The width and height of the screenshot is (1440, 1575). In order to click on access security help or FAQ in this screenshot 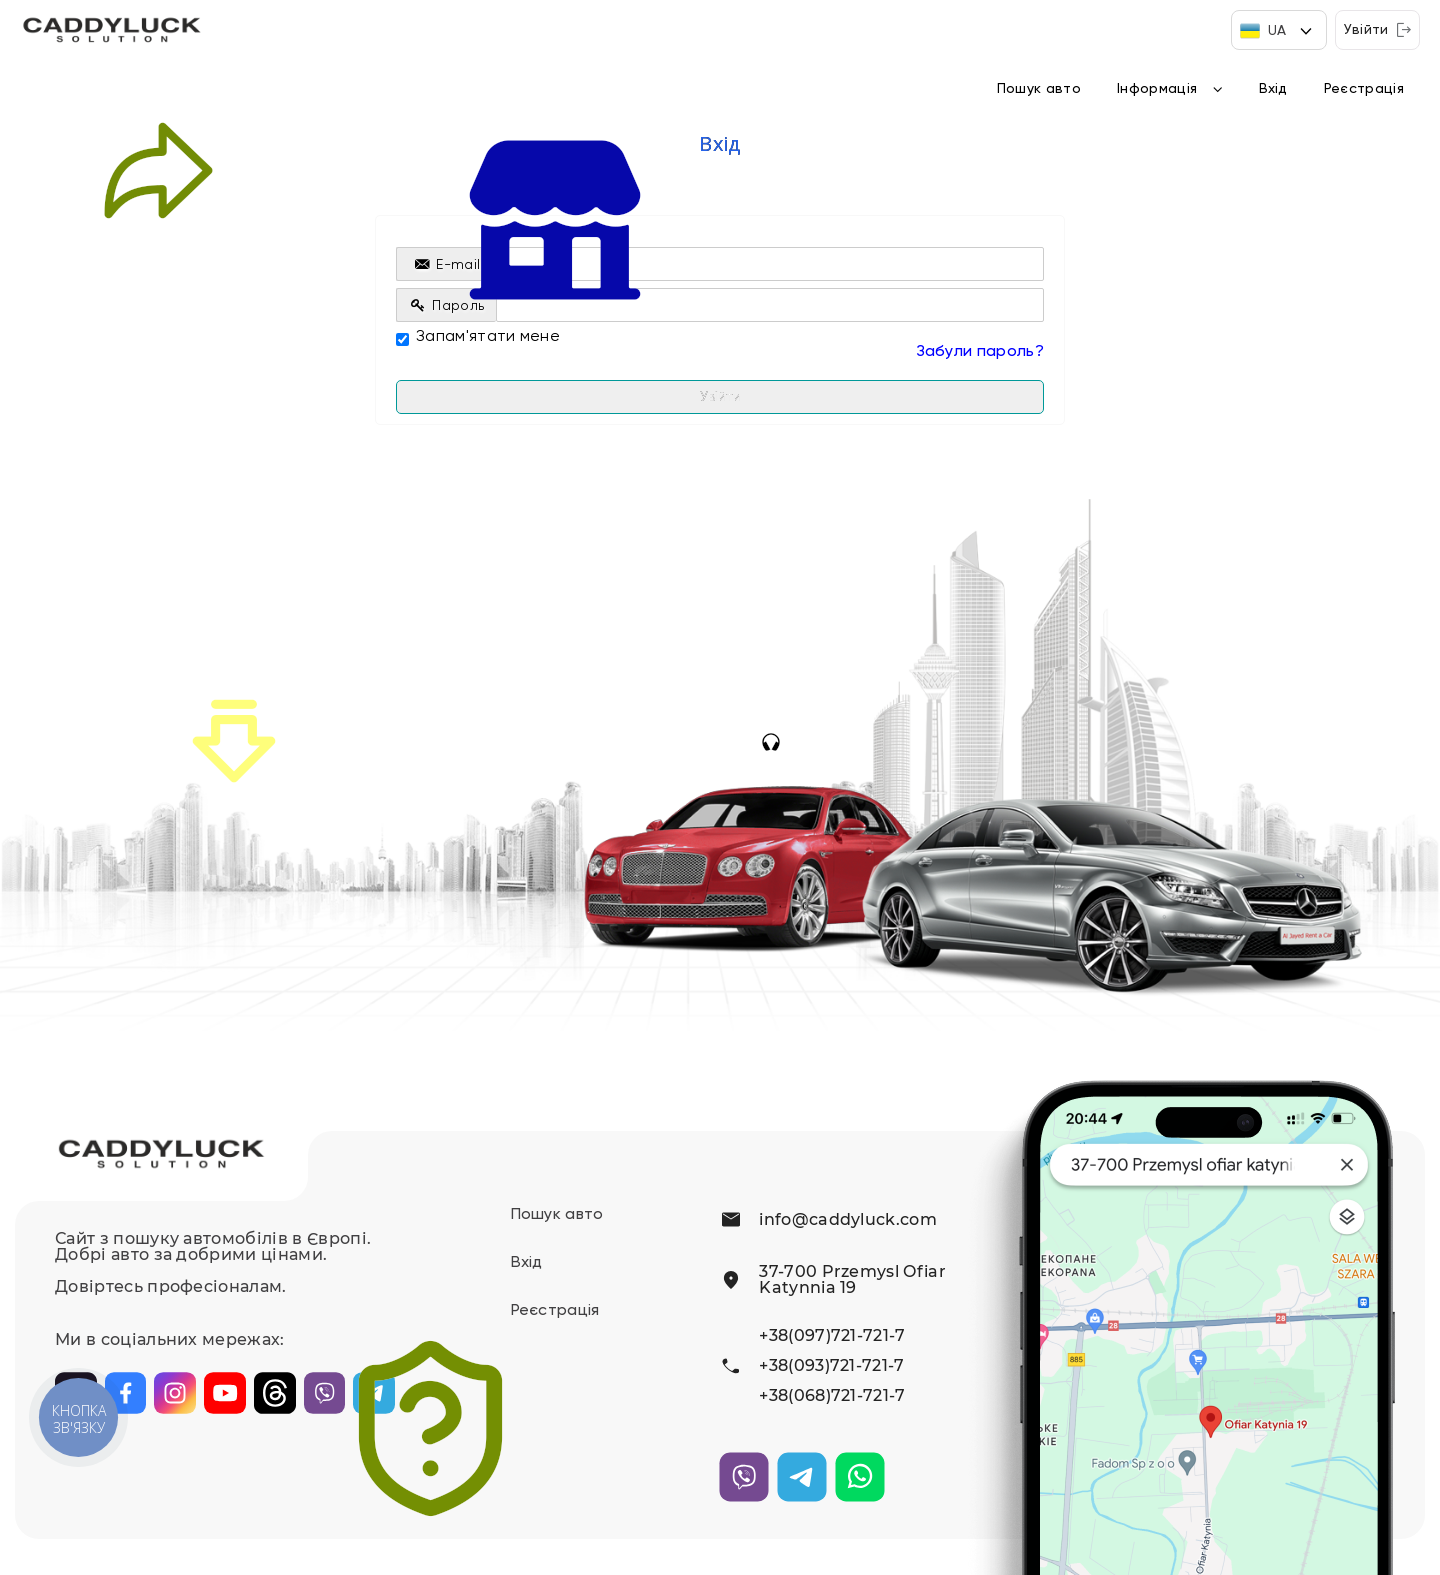, I will do `click(430, 1428)`.